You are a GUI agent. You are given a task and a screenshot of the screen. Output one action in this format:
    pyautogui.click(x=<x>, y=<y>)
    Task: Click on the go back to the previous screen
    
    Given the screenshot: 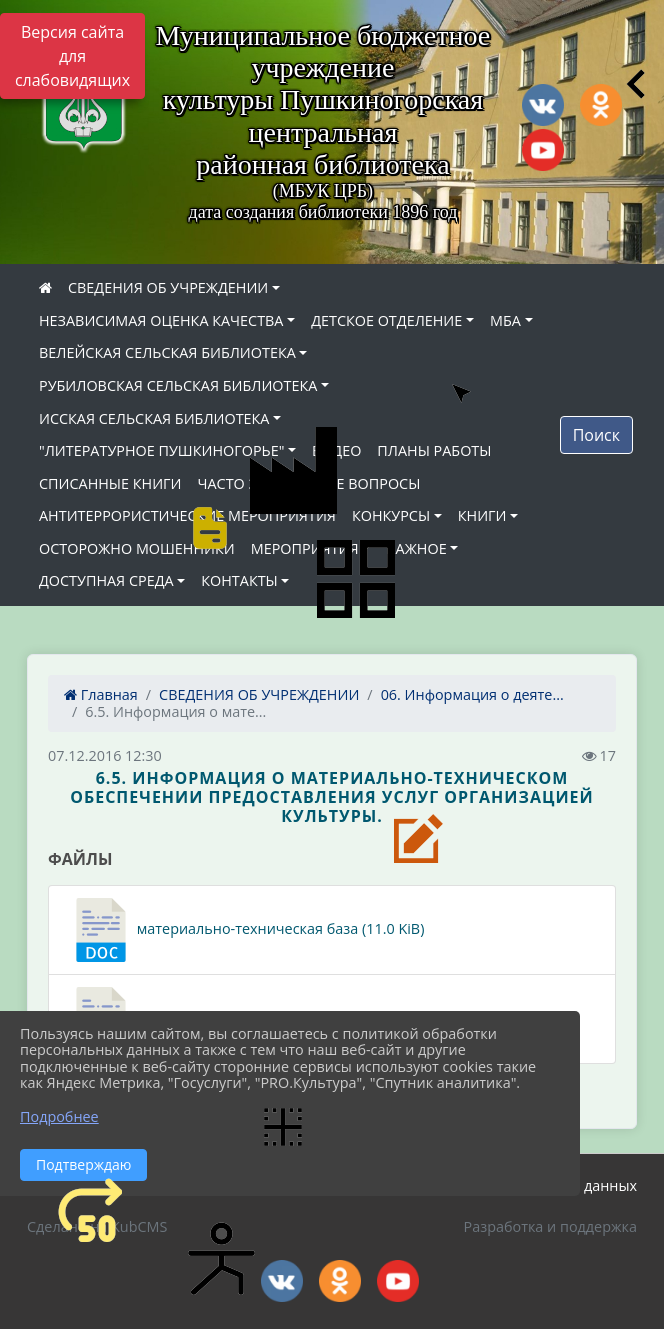 What is the action you would take?
    pyautogui.click(x=636, y=84)
    